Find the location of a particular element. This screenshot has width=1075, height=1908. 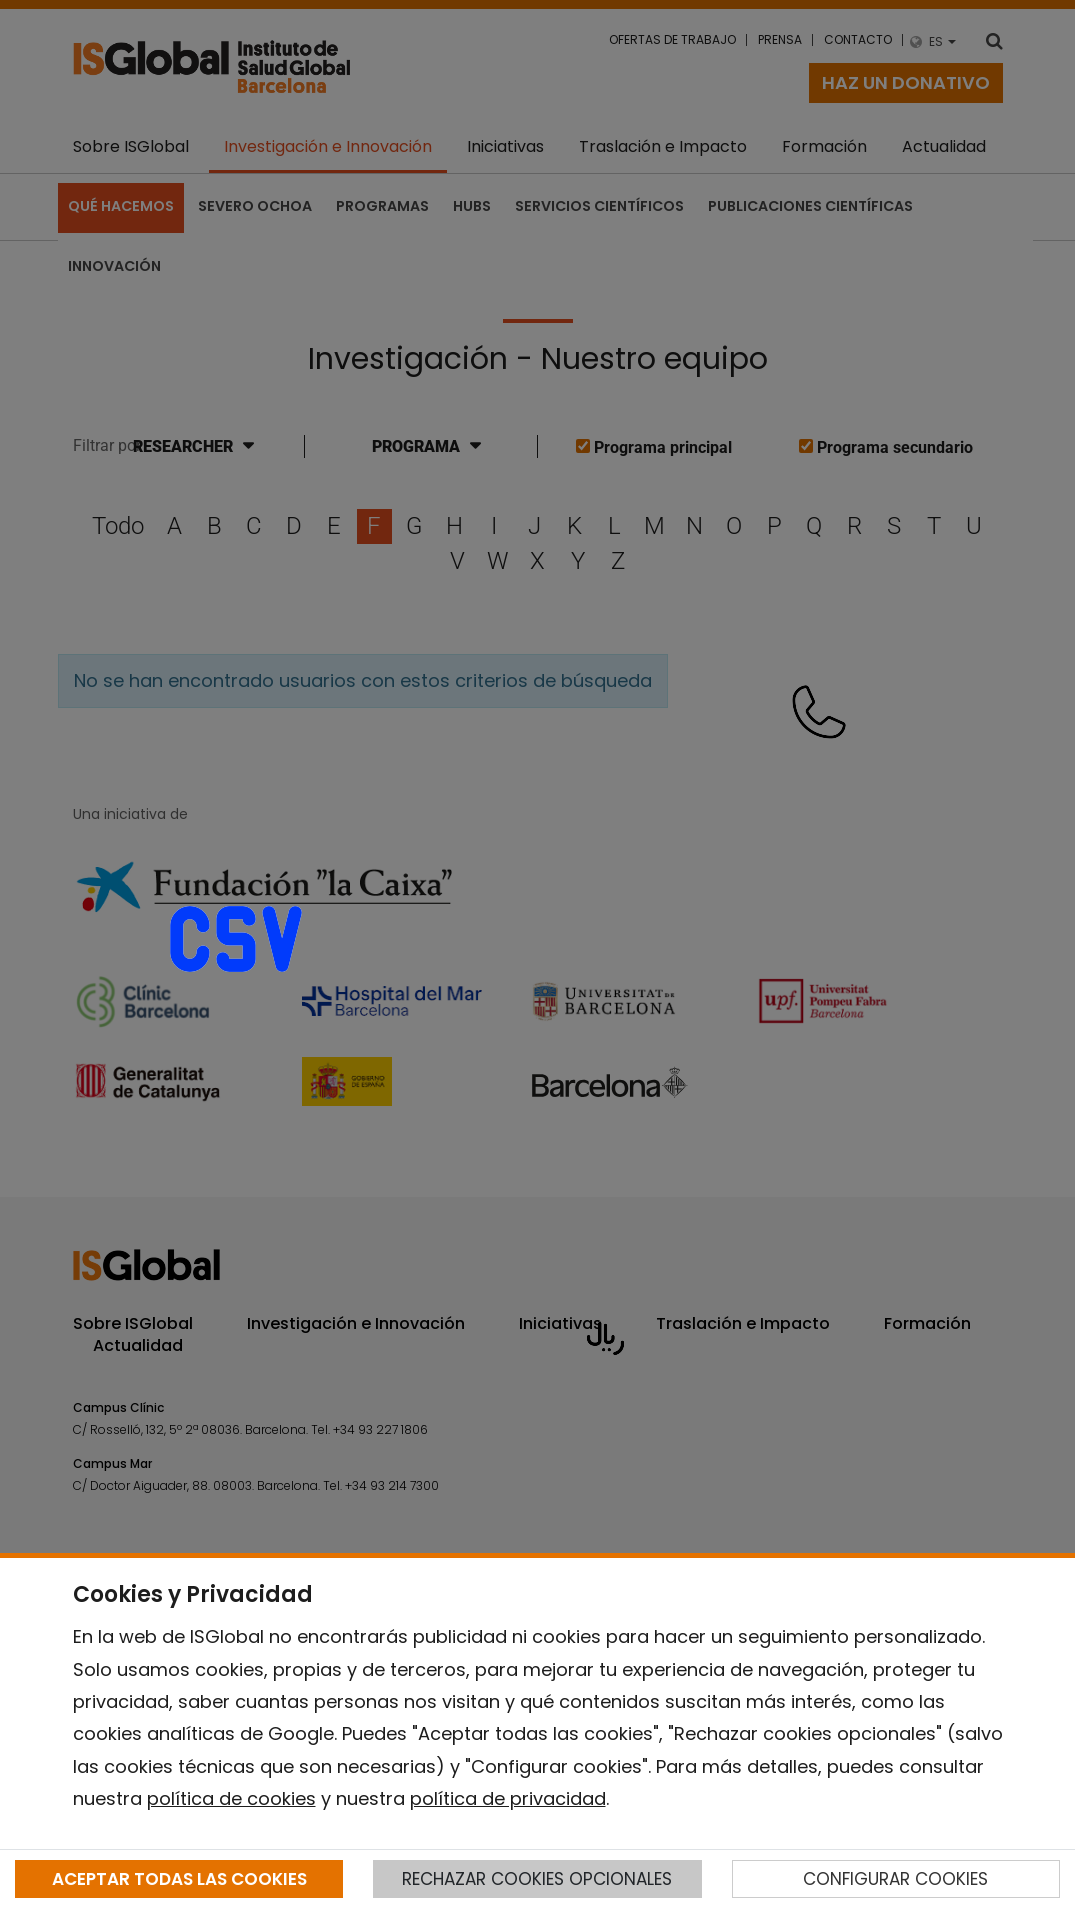

make a phone call is located at coordinates (818, 713).